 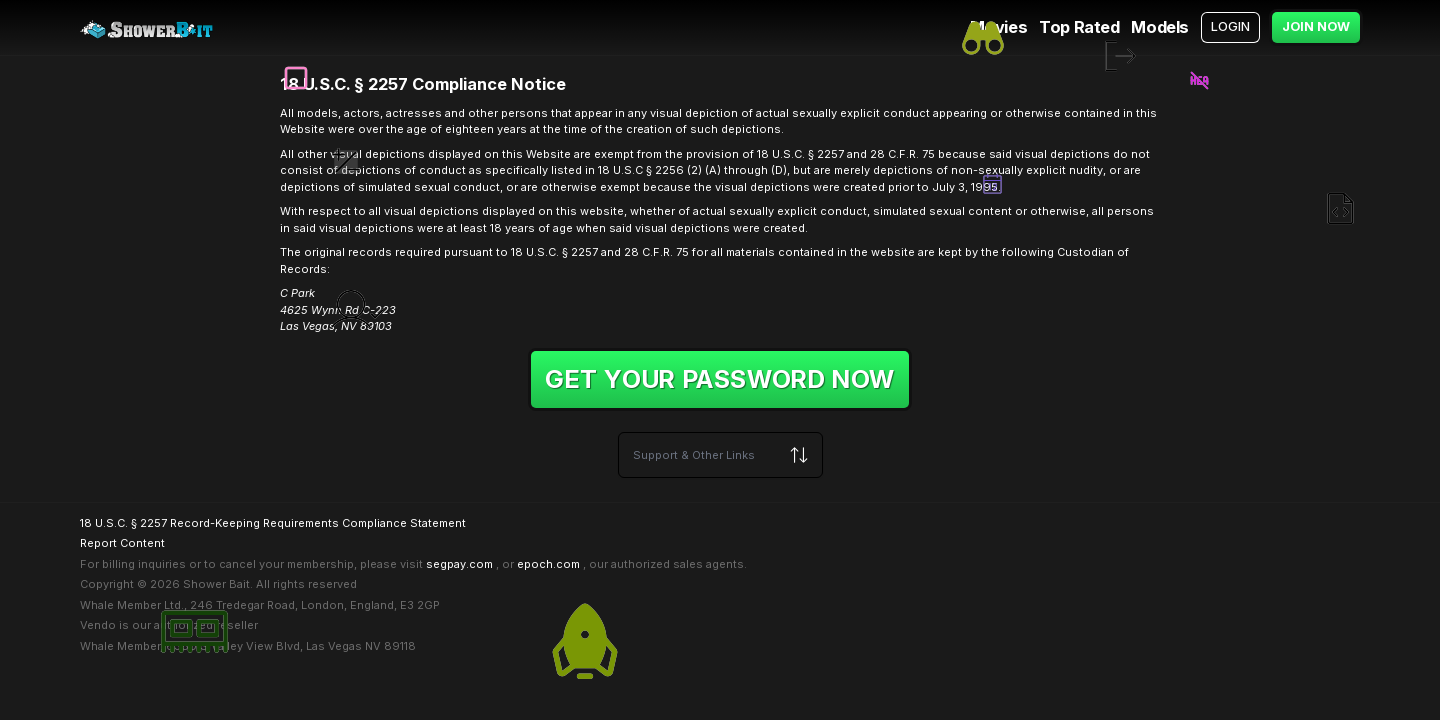 What do you see at coordinates (346, 162) in the screenshot?
I see `toggle between adding and subtracting values` at bounding box center [346, 162].